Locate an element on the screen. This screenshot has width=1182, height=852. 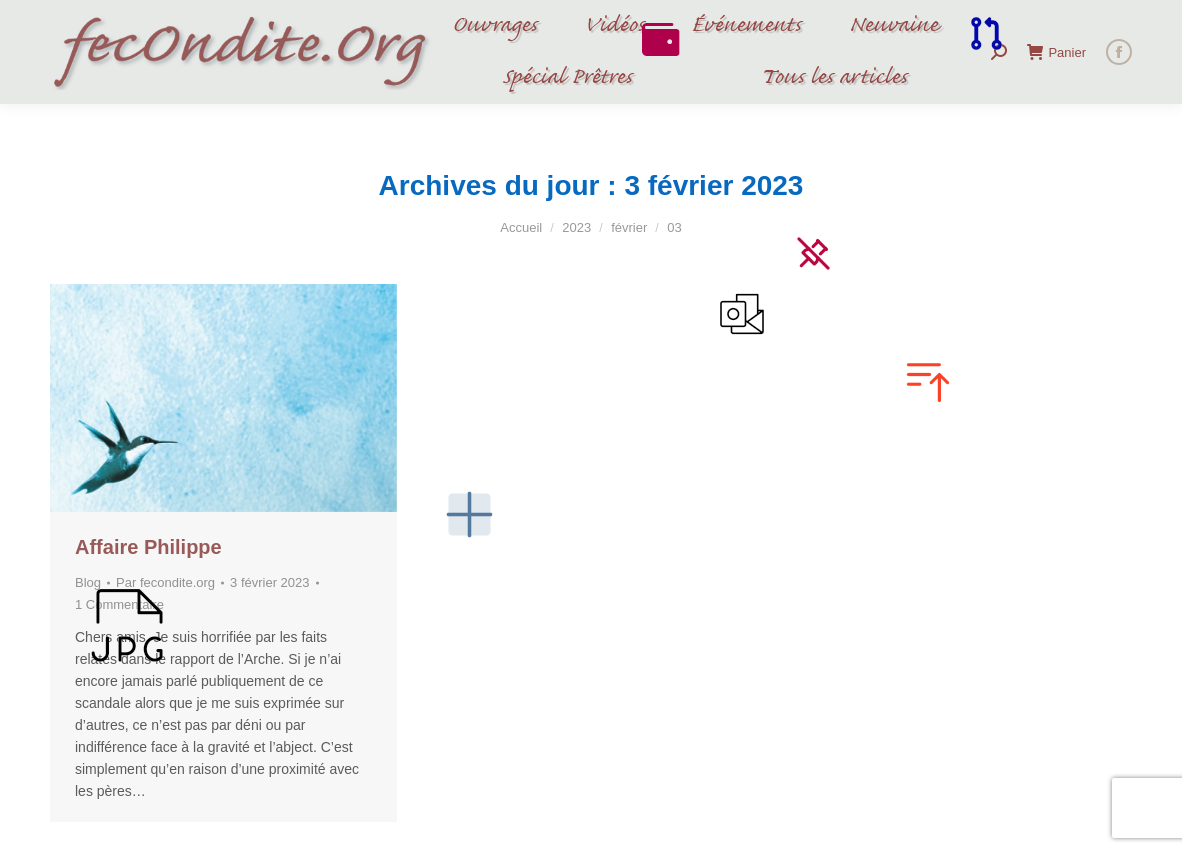
view pull request details is located at coordinates (986, 33).